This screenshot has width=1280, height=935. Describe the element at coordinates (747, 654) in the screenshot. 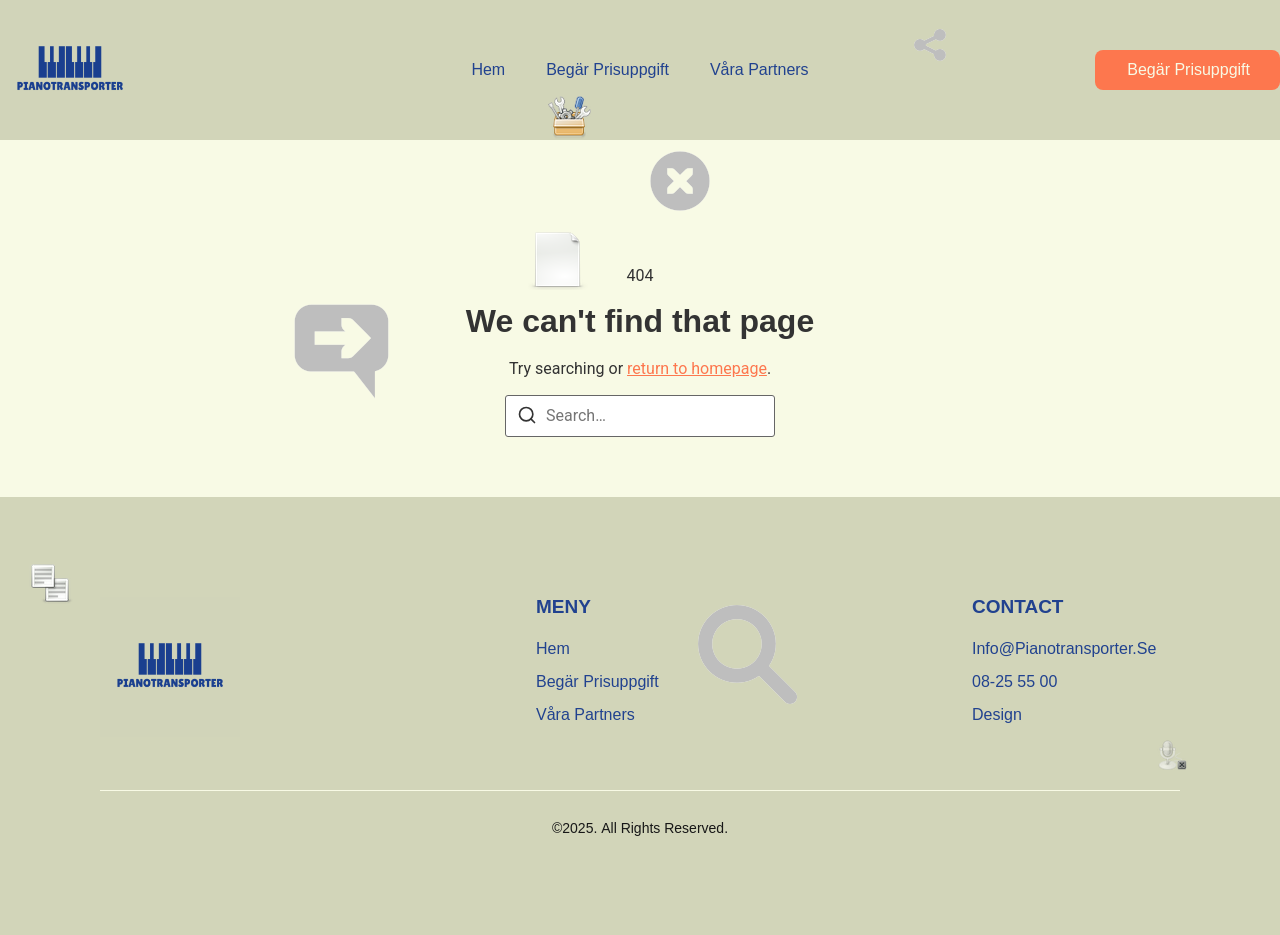

I see `access search settings and preferences` at that location.